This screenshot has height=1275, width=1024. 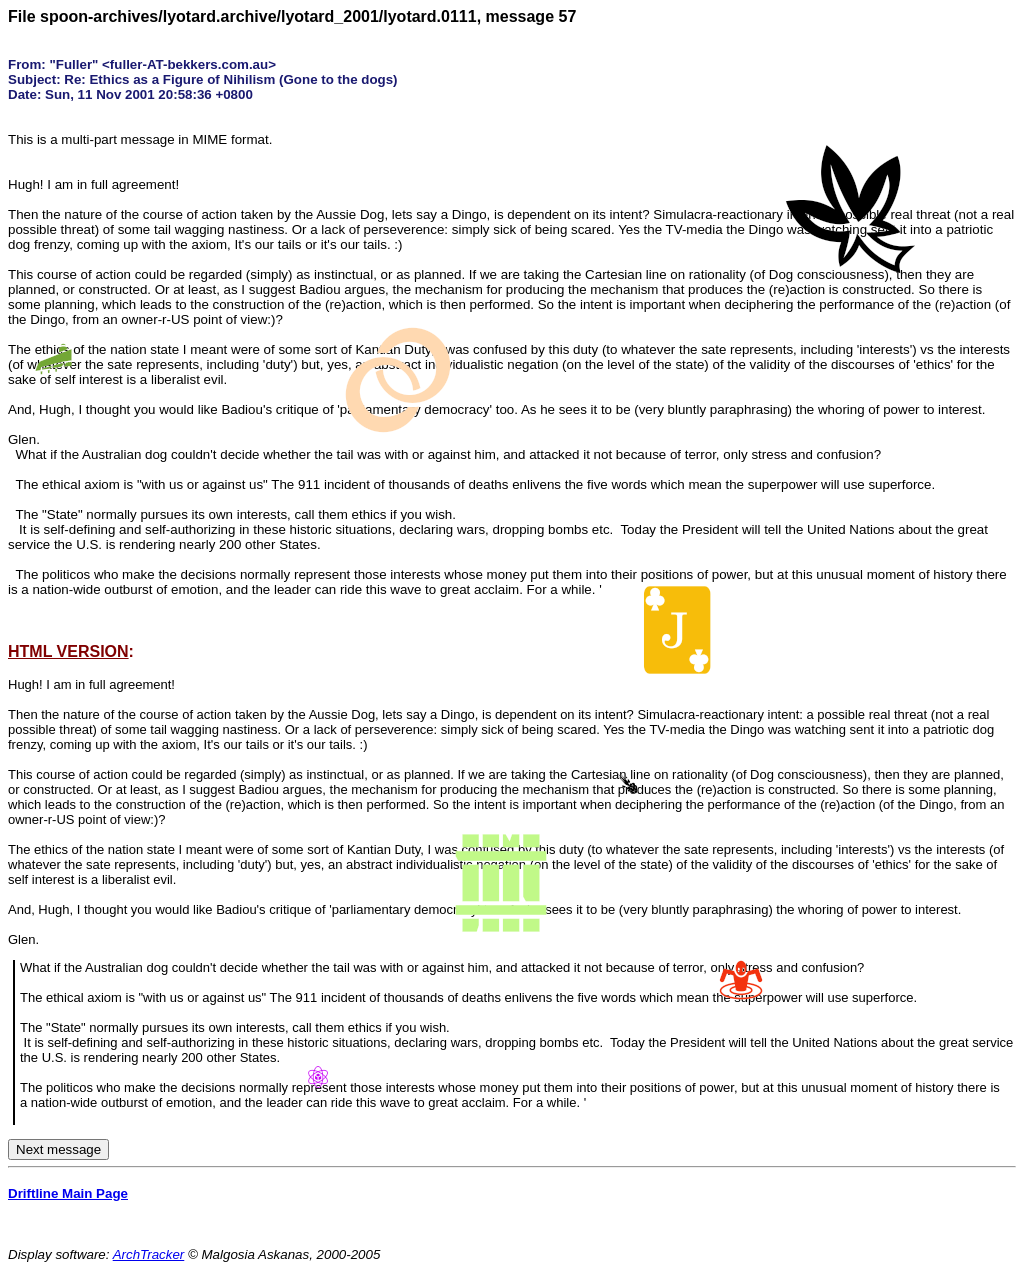 I want to click on access flight or travel features, so click(x=53, y=359).